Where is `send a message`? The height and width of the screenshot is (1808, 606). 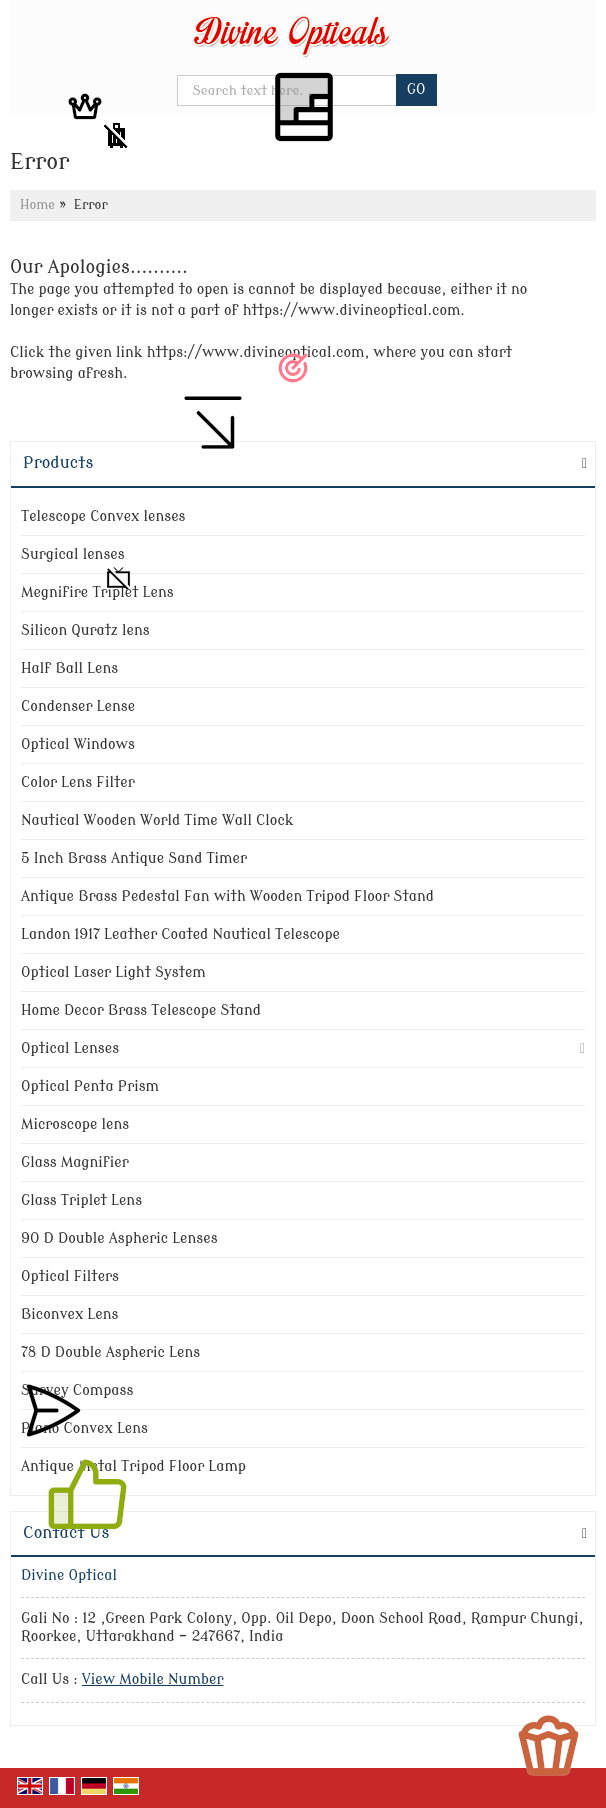 send a message is located at coordinates (52, 1410).